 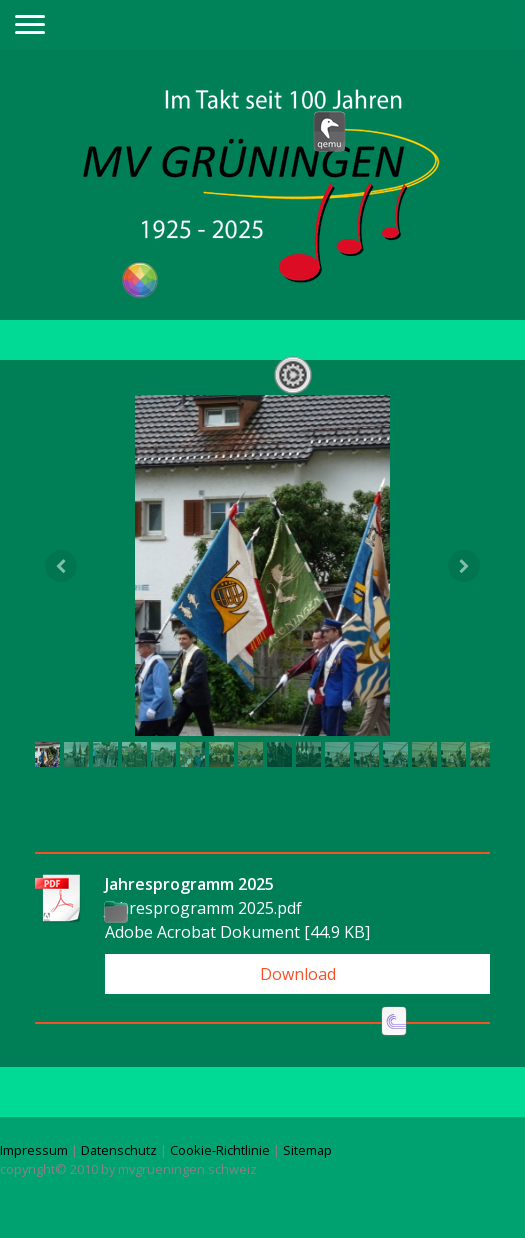 I want to click on open settings or properties panel, so click(x=293, y=375).